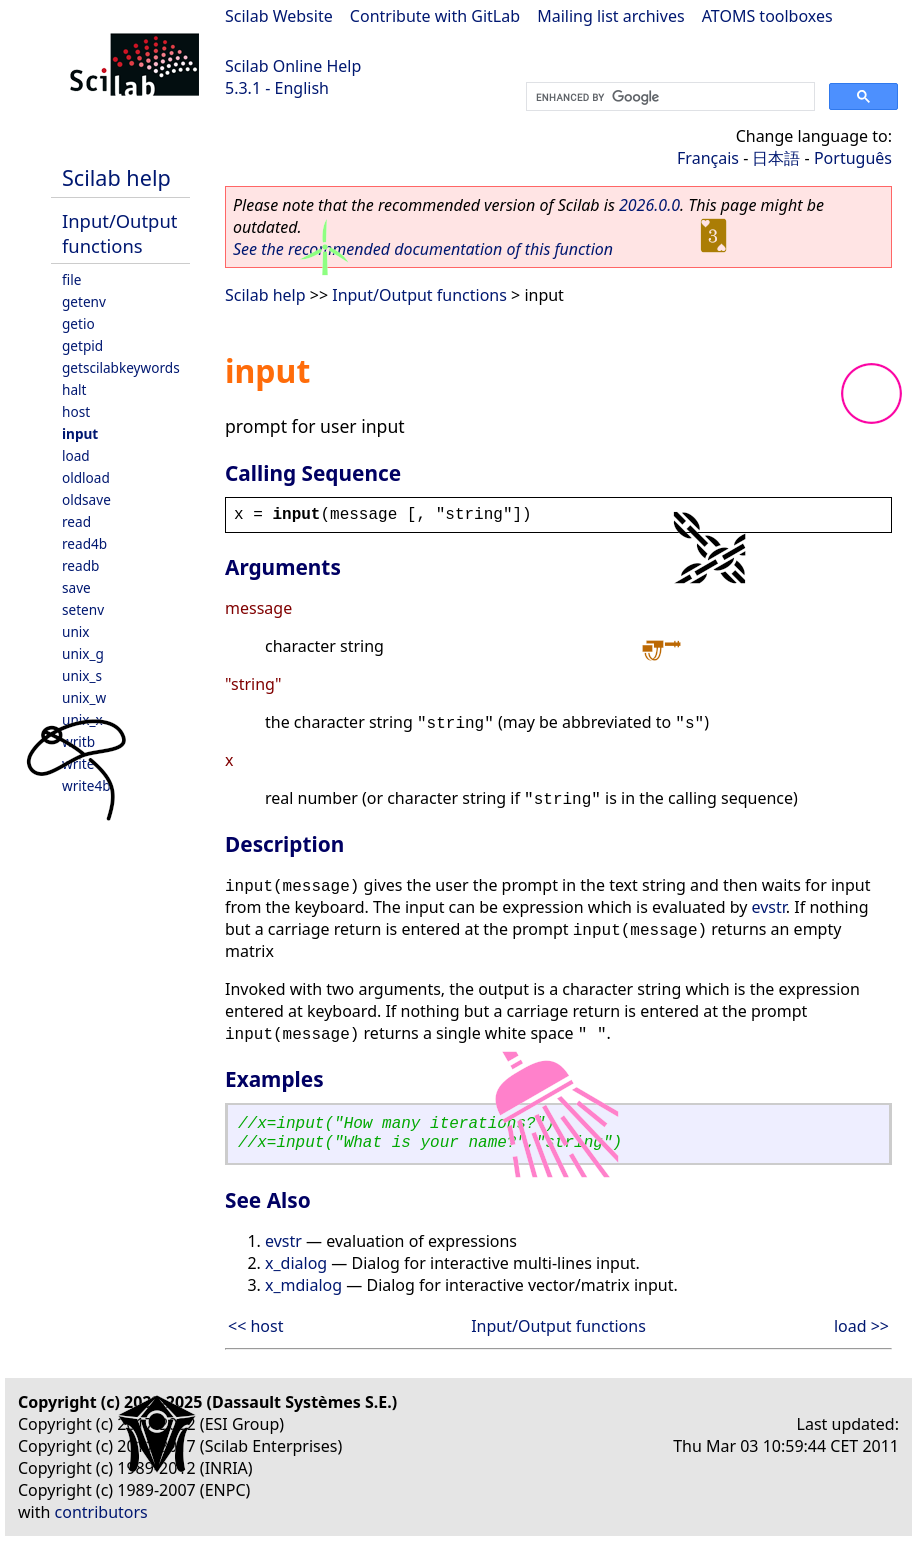 This screenshot has height=1541, width=917. Describe the element at coordinates (713, 235) in the screenshot. I see `play the three of hearts card` at that location.